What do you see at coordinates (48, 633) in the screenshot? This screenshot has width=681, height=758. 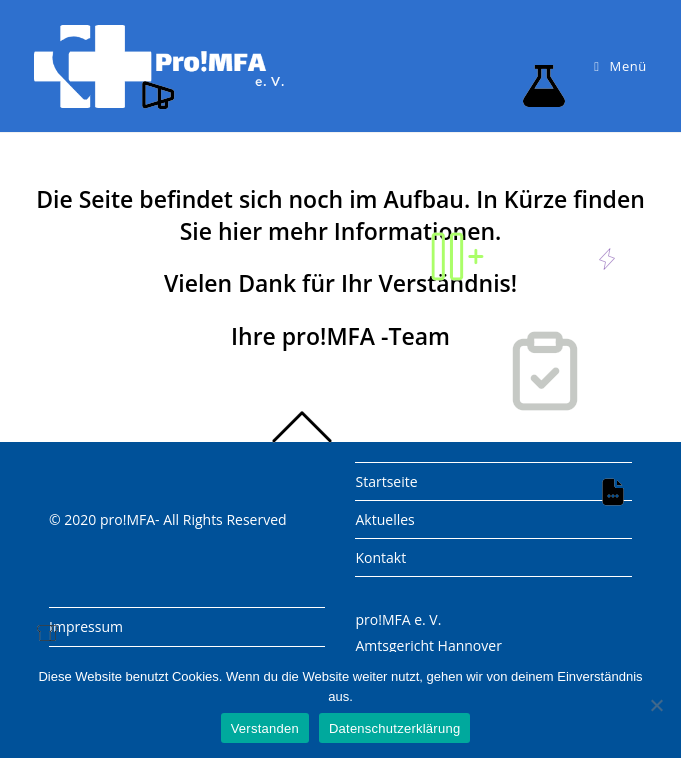 I see `browse bakery or bread products` at bounding box center [48, 633].